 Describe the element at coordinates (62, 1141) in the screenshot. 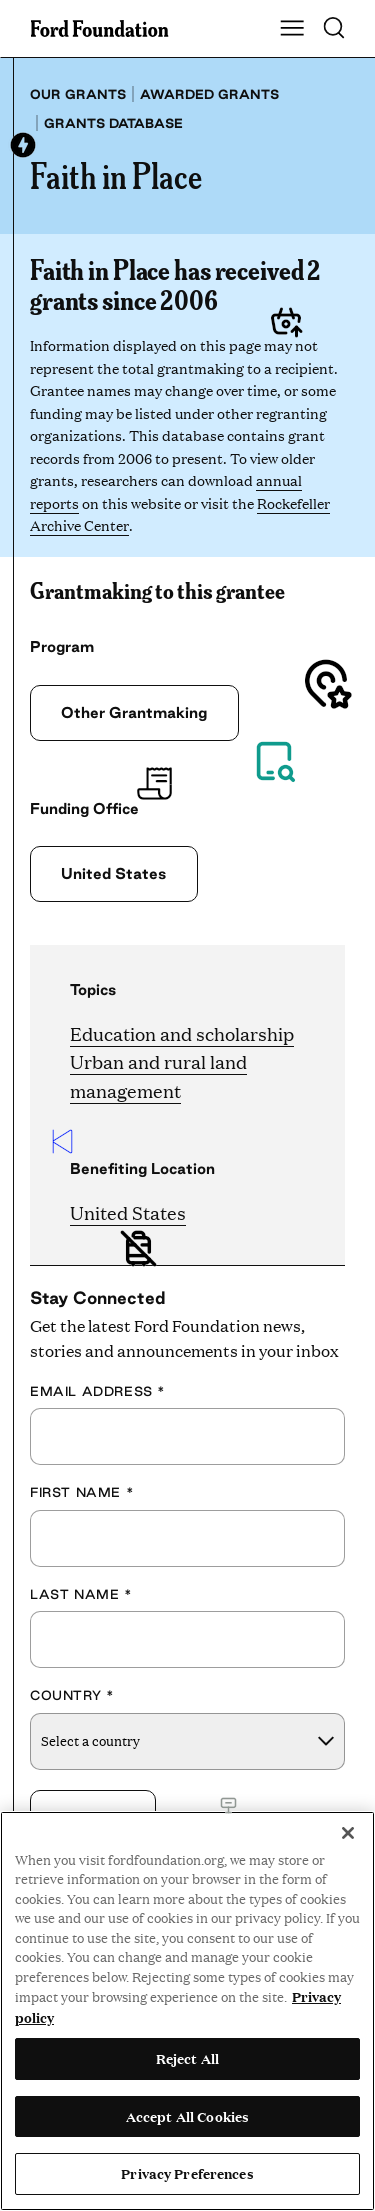

I see `skip to previous track` at that location.